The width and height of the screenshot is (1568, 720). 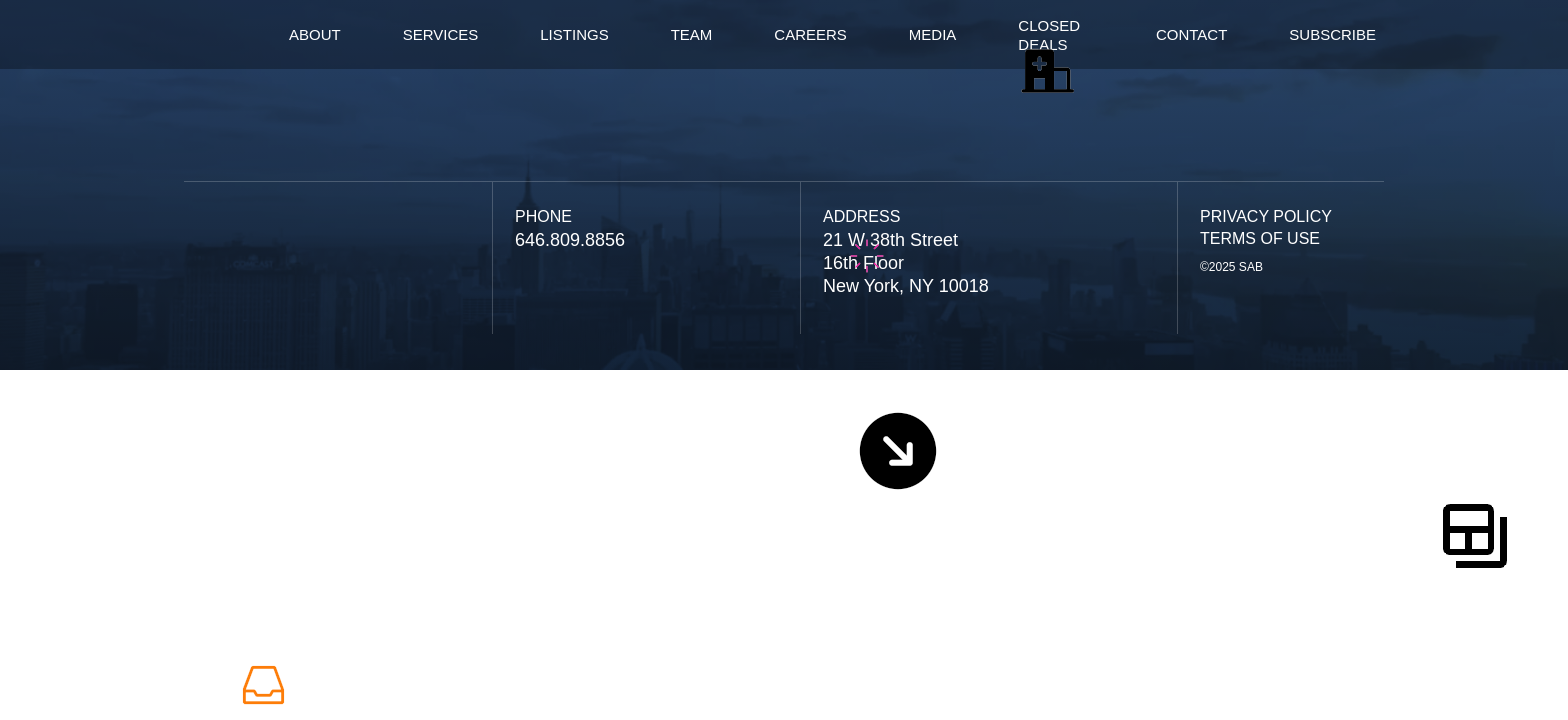 I want to click on navigate to the next section below, so click(x=898, y=451).